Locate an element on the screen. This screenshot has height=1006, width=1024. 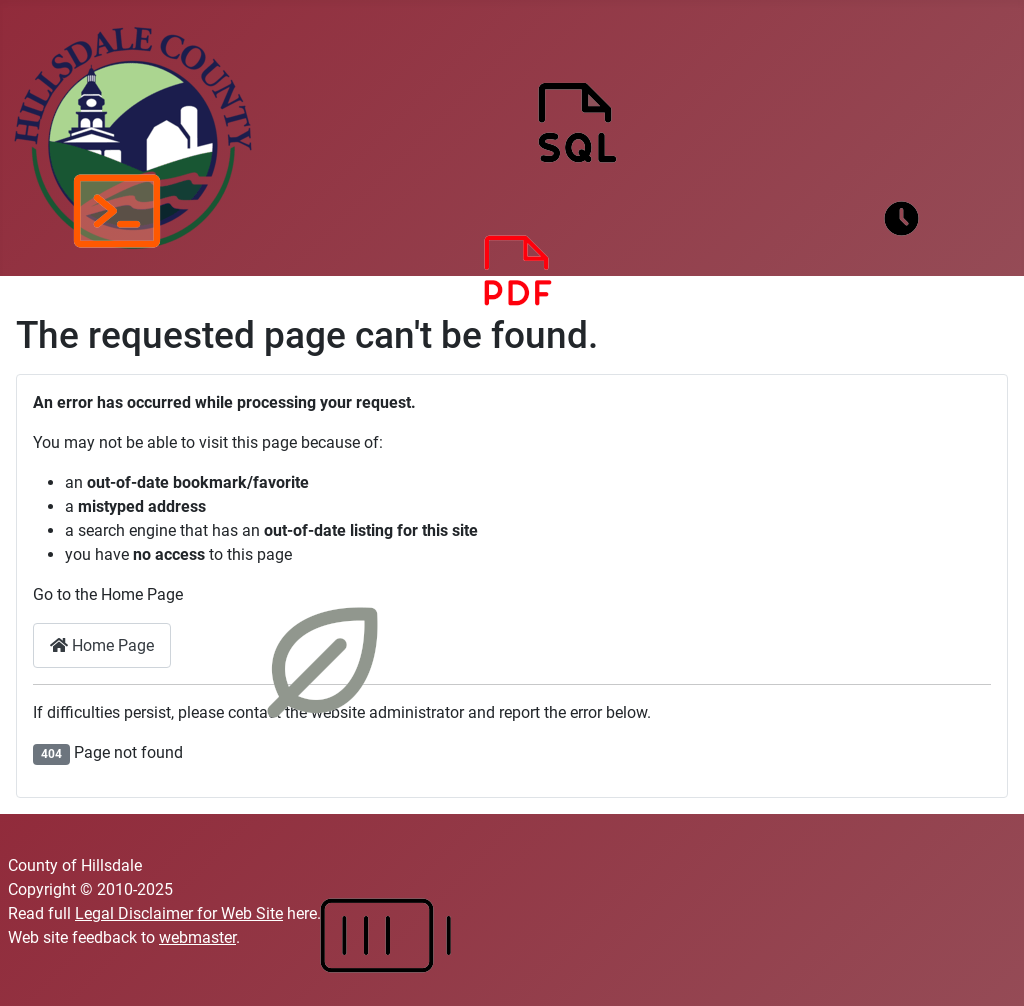
indicates battery is well charged is located at coordinates (383, 935).